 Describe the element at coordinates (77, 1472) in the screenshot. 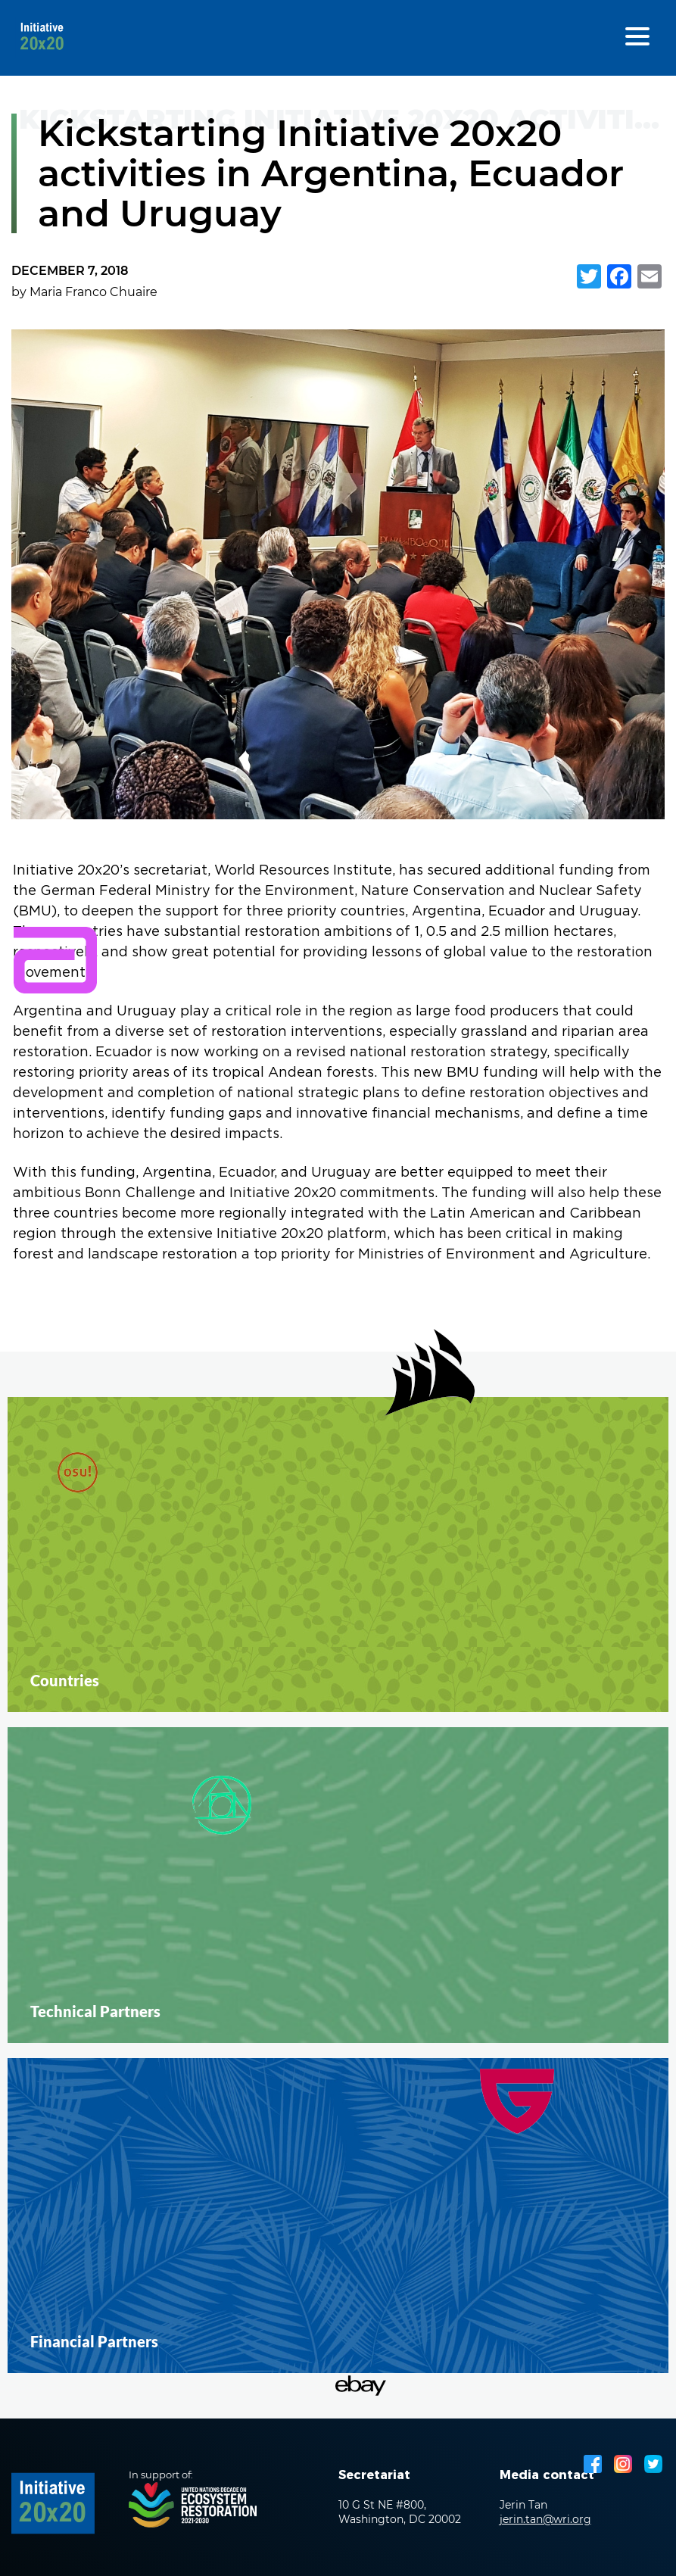

I see `open osu! rhythm game` at that location.